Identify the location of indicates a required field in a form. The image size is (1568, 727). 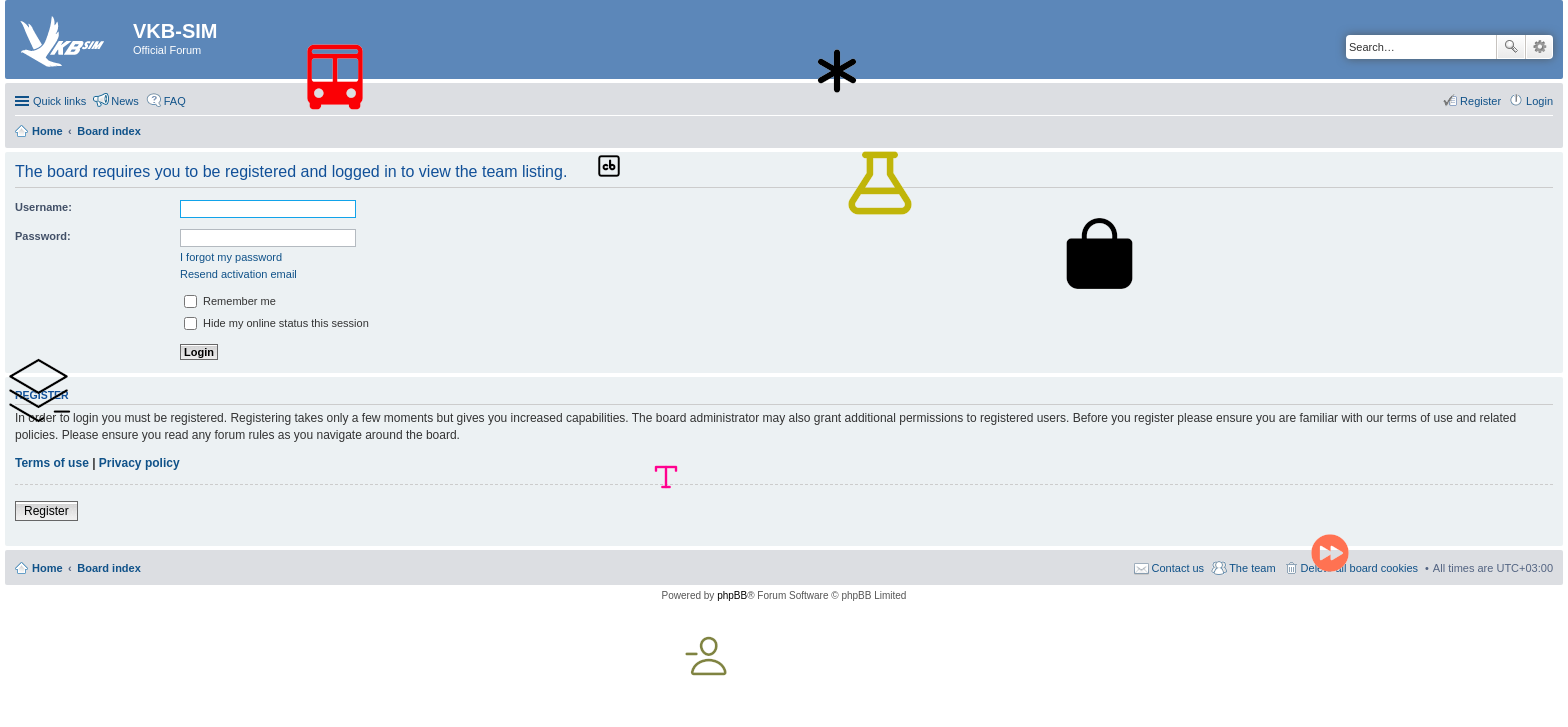
(837, 71).